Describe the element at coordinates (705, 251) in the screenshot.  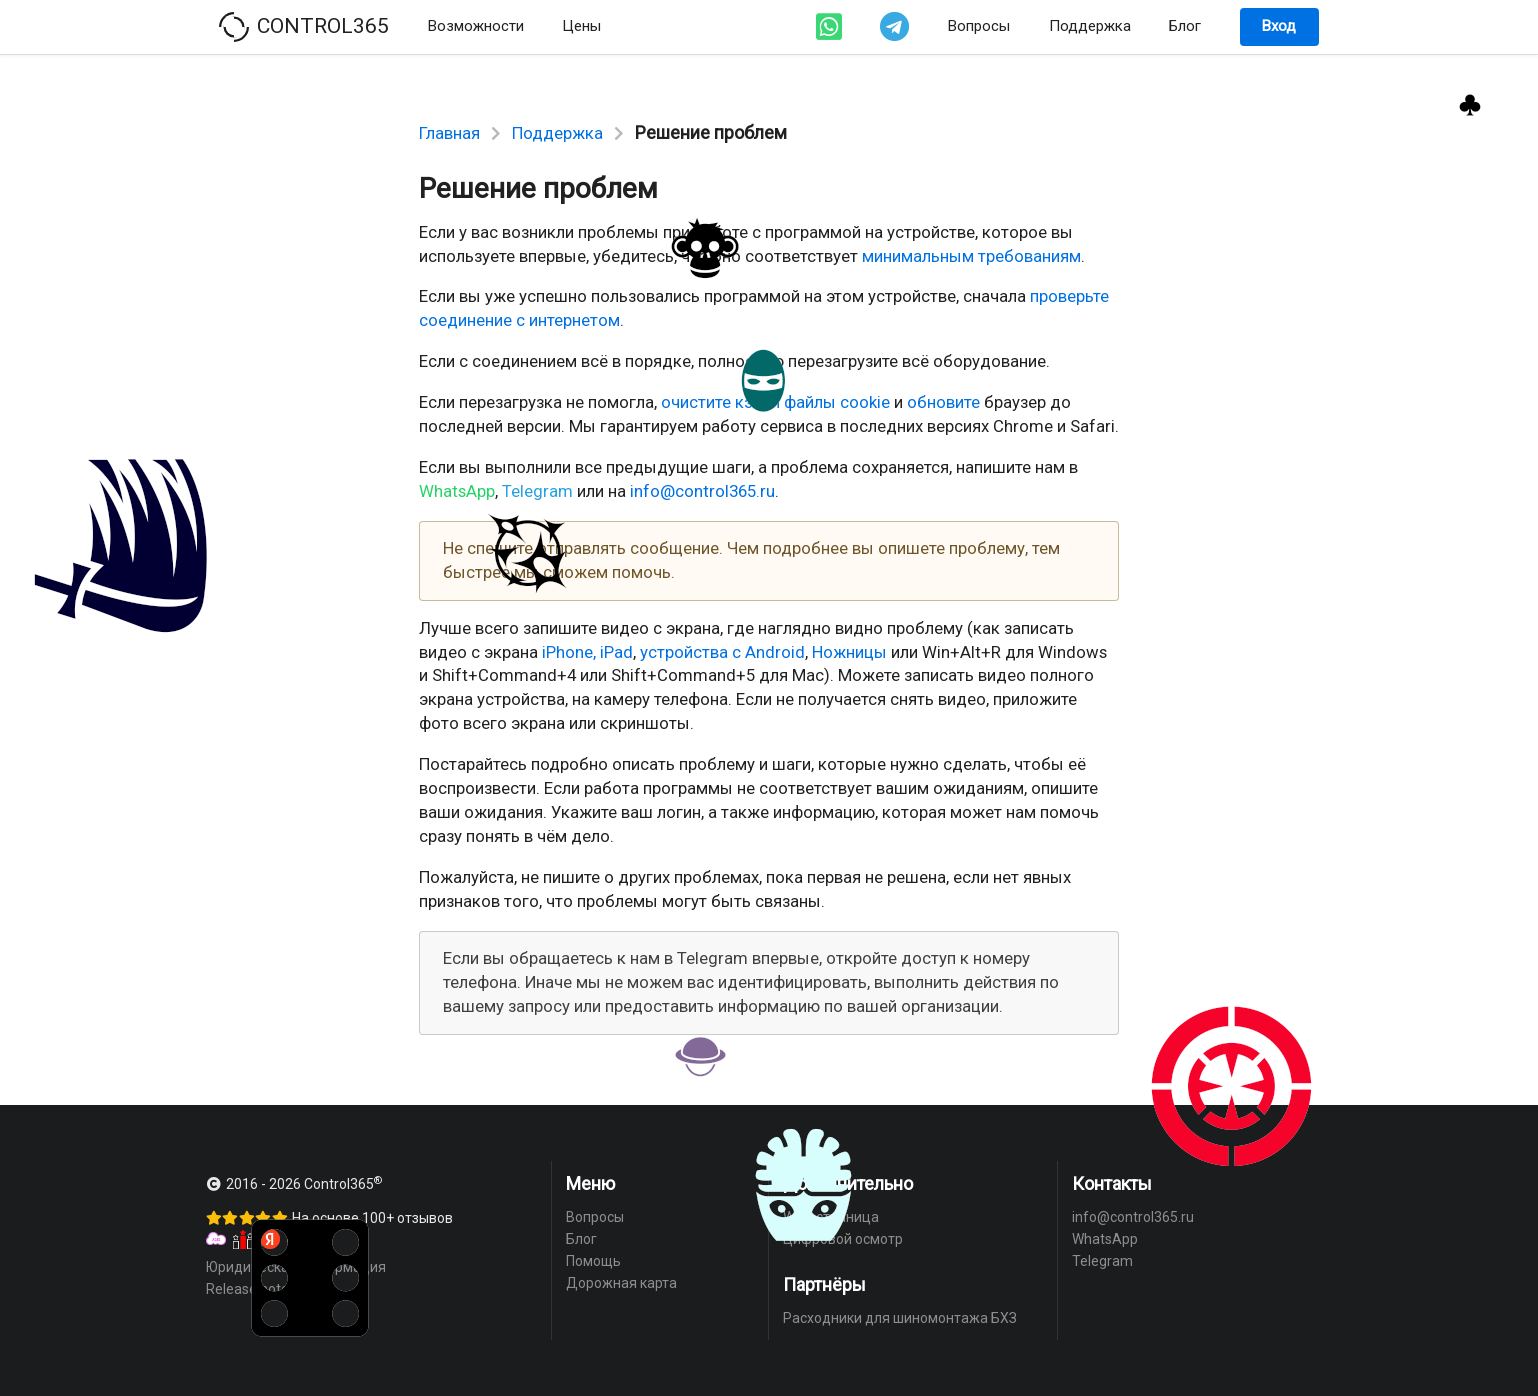
I see `monkey character or avatar selection` at that location.